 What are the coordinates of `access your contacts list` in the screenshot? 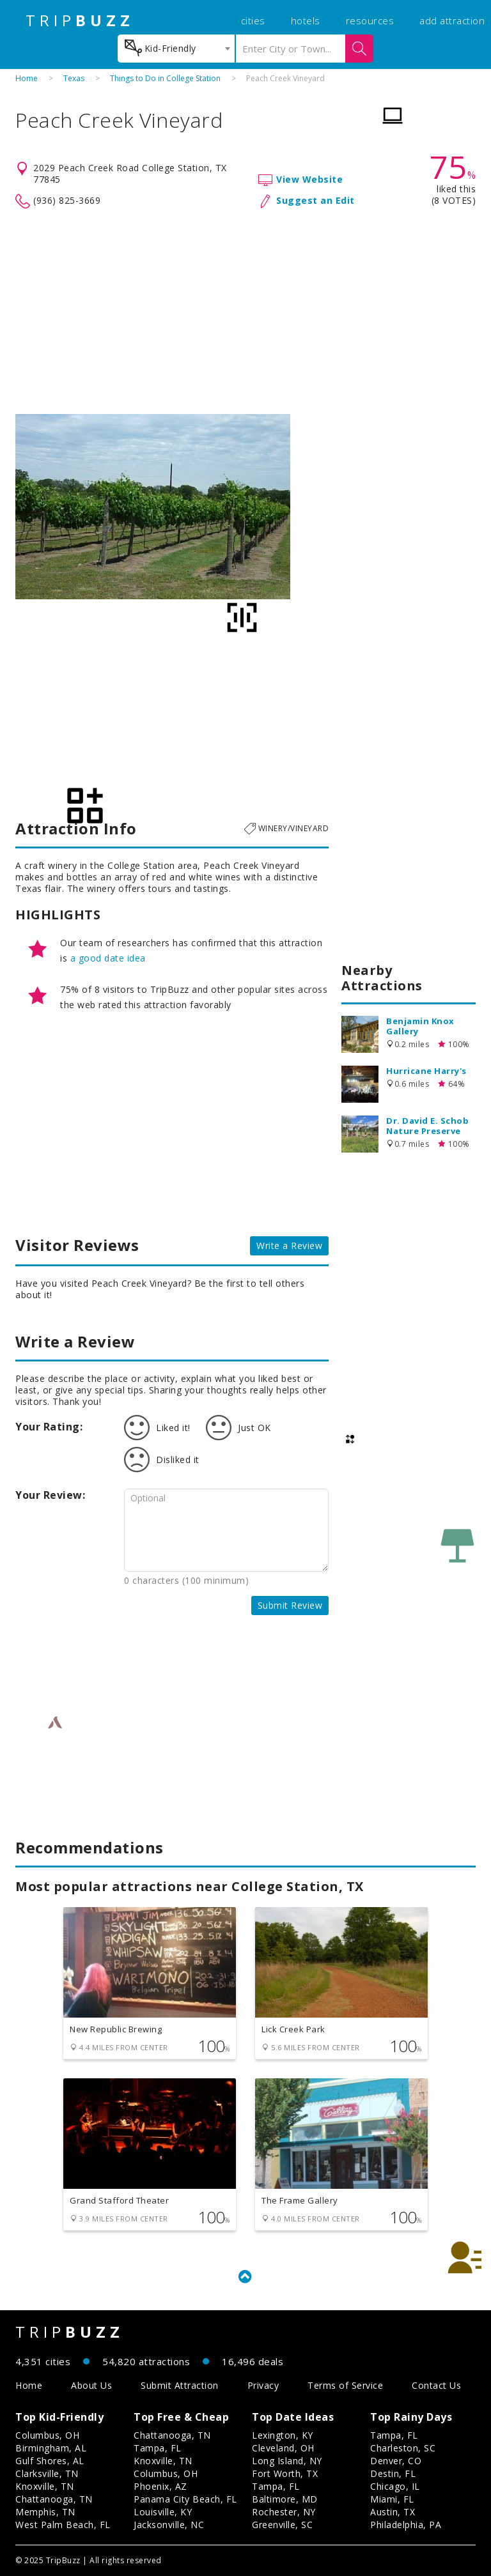 It's located at (463, 2258).